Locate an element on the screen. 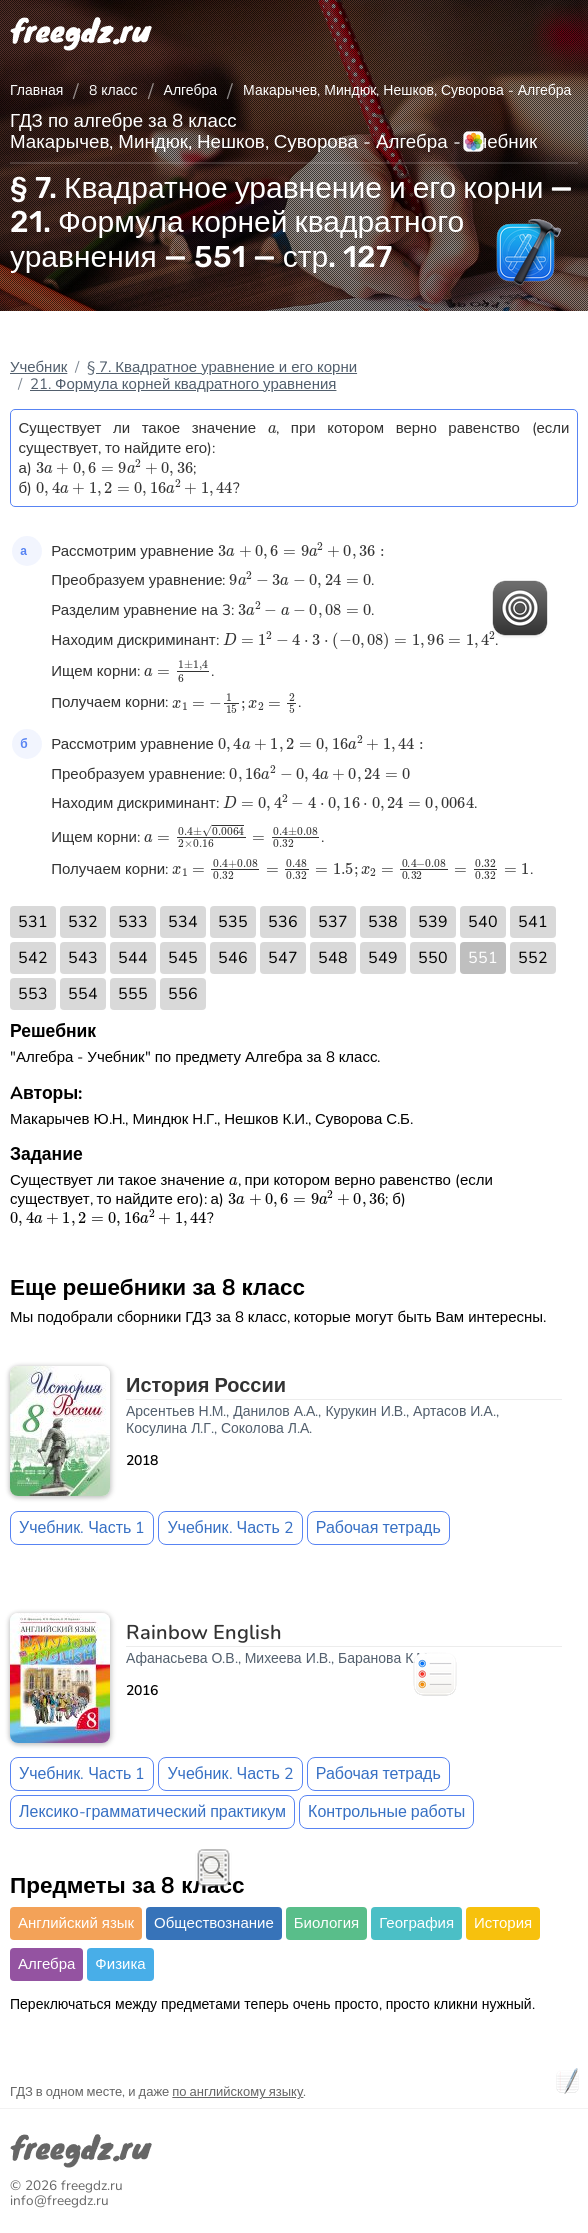 Image resolution: width=588 pixels, height=2233 pixels. open TextEdit app for basic text editing is located at coordinates (567, 2081).